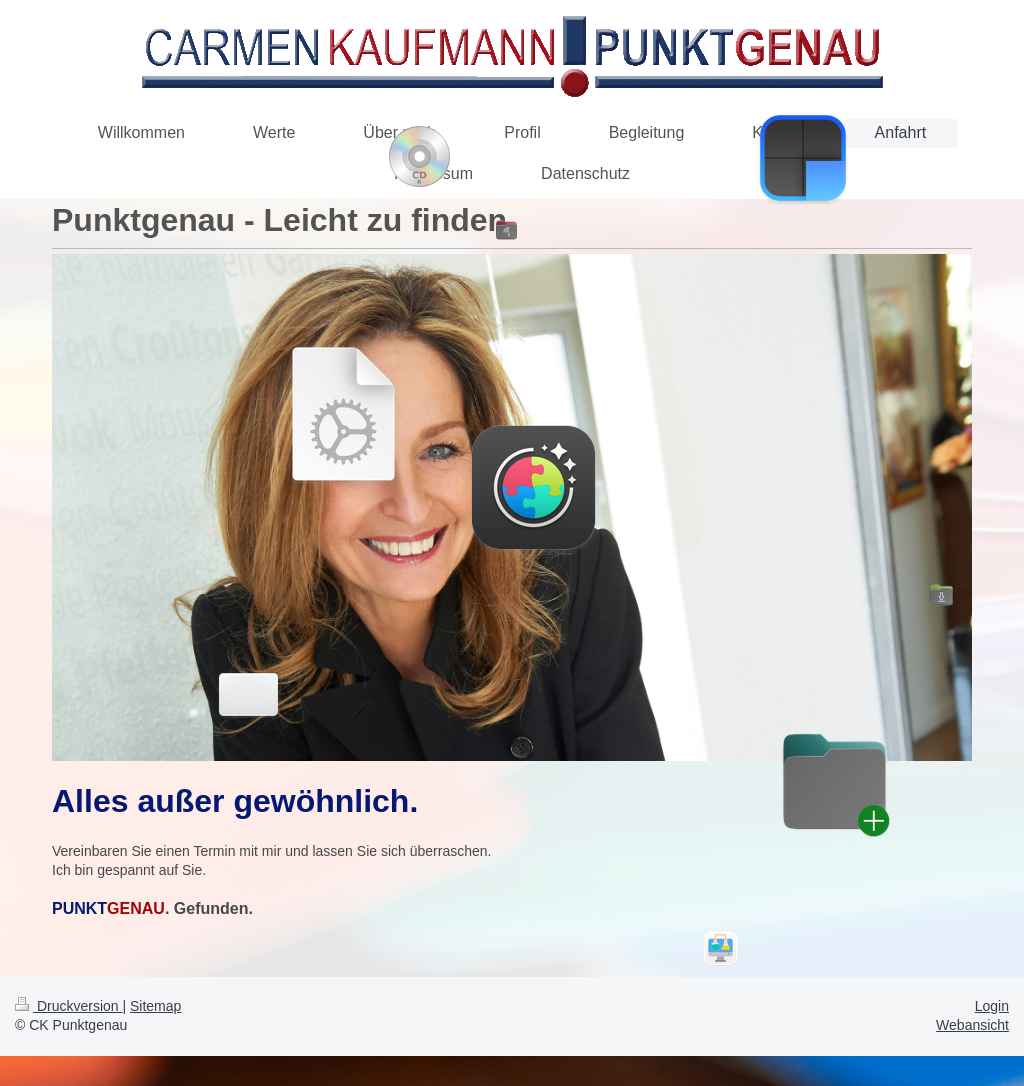  What do you see at coordinates (803, 158) in the screenshot?
I see `switch to workspace in bottom-right position` at bounding box center [803, 158].